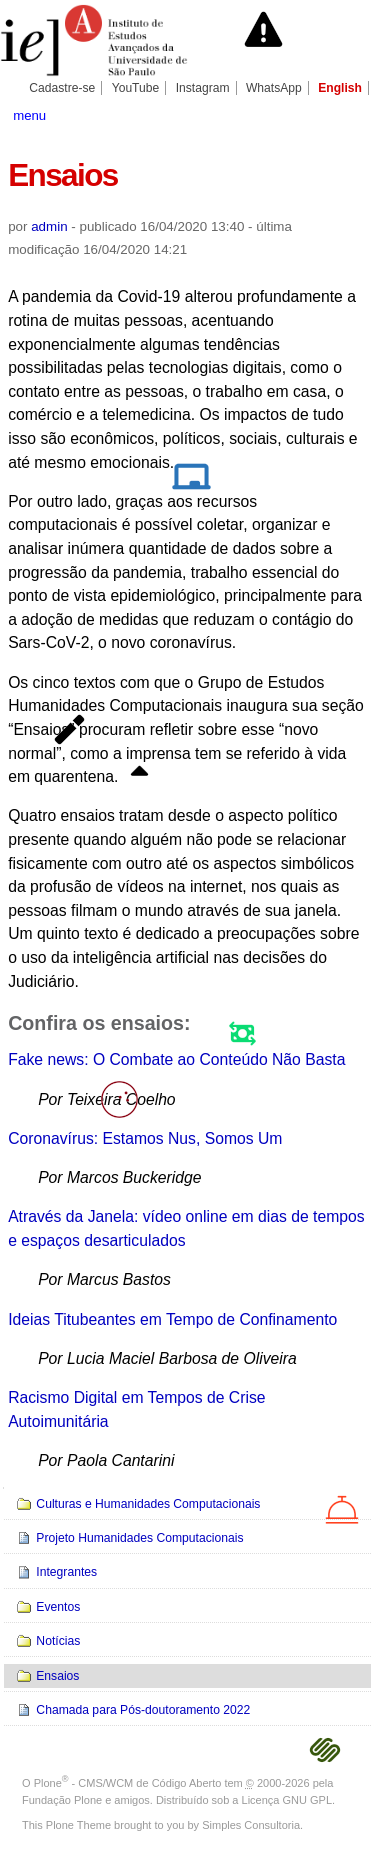 The image size is (375, 1864). I want to click on access bowling or sports games, so click(119, 1099).